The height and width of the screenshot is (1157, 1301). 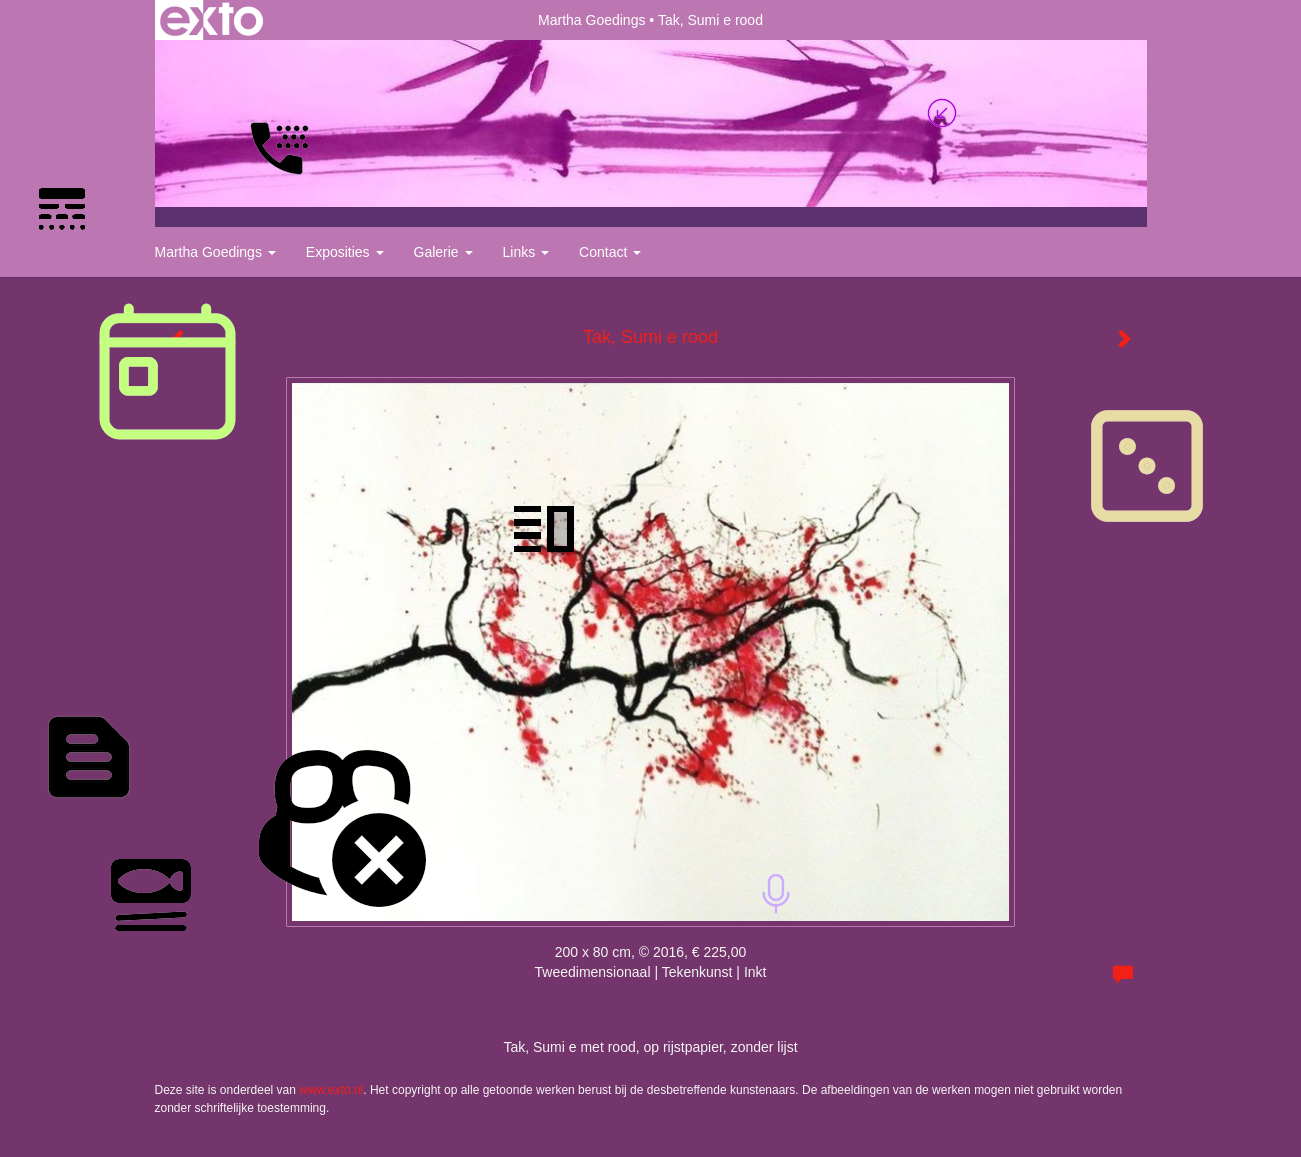 What do you see at coordinates (89, 757) in the screenshot?
I see `view text snippet or document preview` at bounding box center [89, 757].